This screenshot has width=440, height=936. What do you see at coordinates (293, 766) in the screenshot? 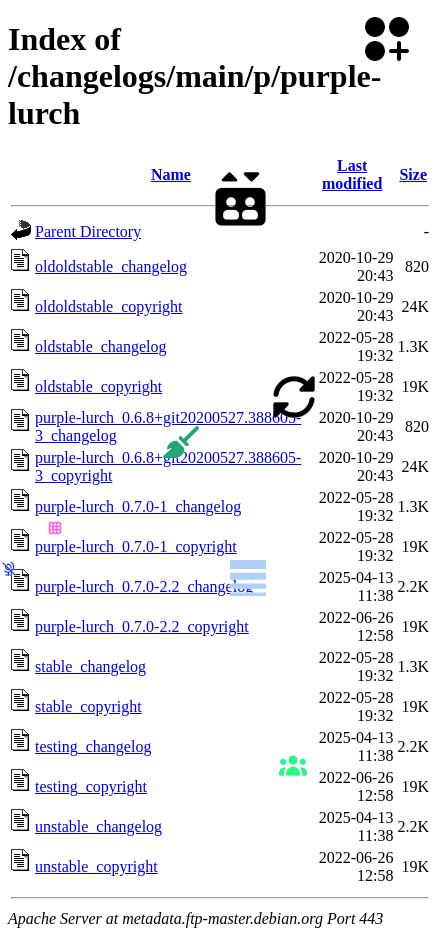
I see `view all users or team members` at bounding box center [293, 766].